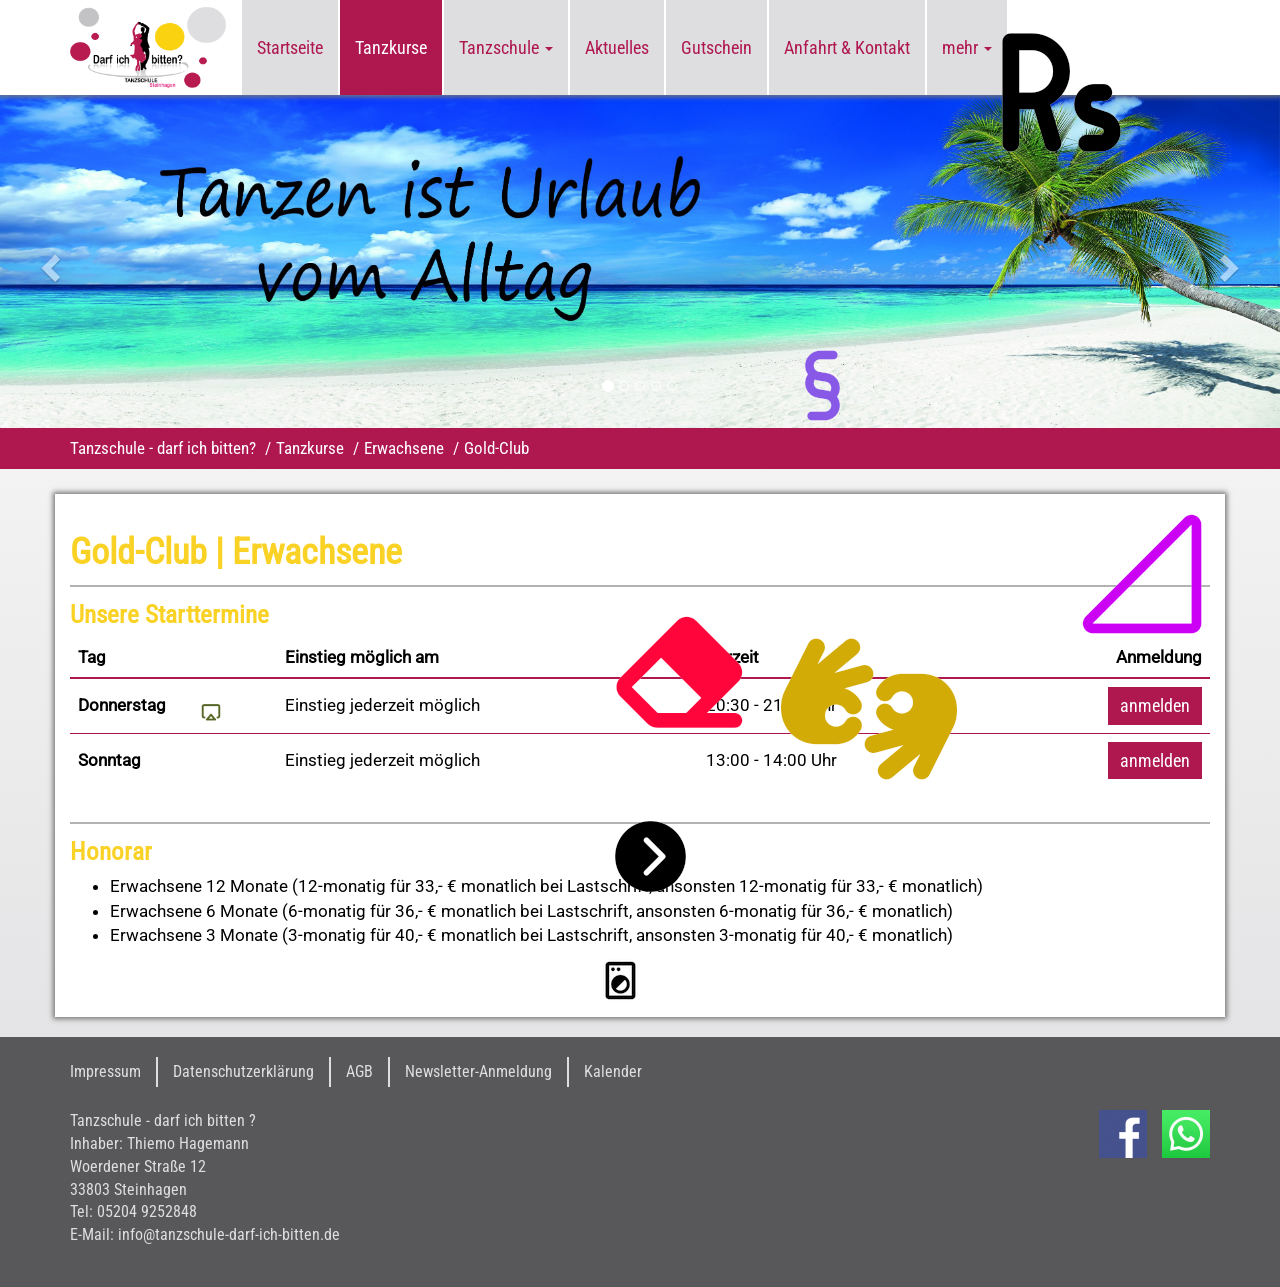 The width and height of the screenshot is (1280, 1287). What do you see at coordinates (822, 385) in the screenshot?
I see `indicates a section or paragraph marker` at bounding box center [822, 385].